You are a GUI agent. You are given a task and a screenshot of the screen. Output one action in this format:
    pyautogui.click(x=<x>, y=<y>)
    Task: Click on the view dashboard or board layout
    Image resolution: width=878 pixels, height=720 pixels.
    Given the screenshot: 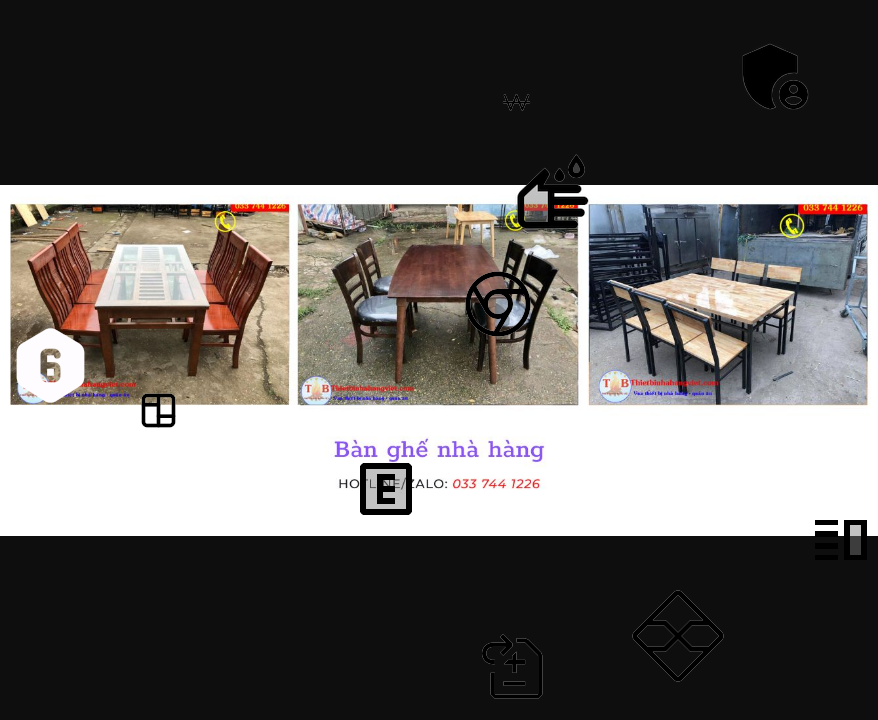 What is the action you would take?
    pyautogui.click(x=158, y=410)
    